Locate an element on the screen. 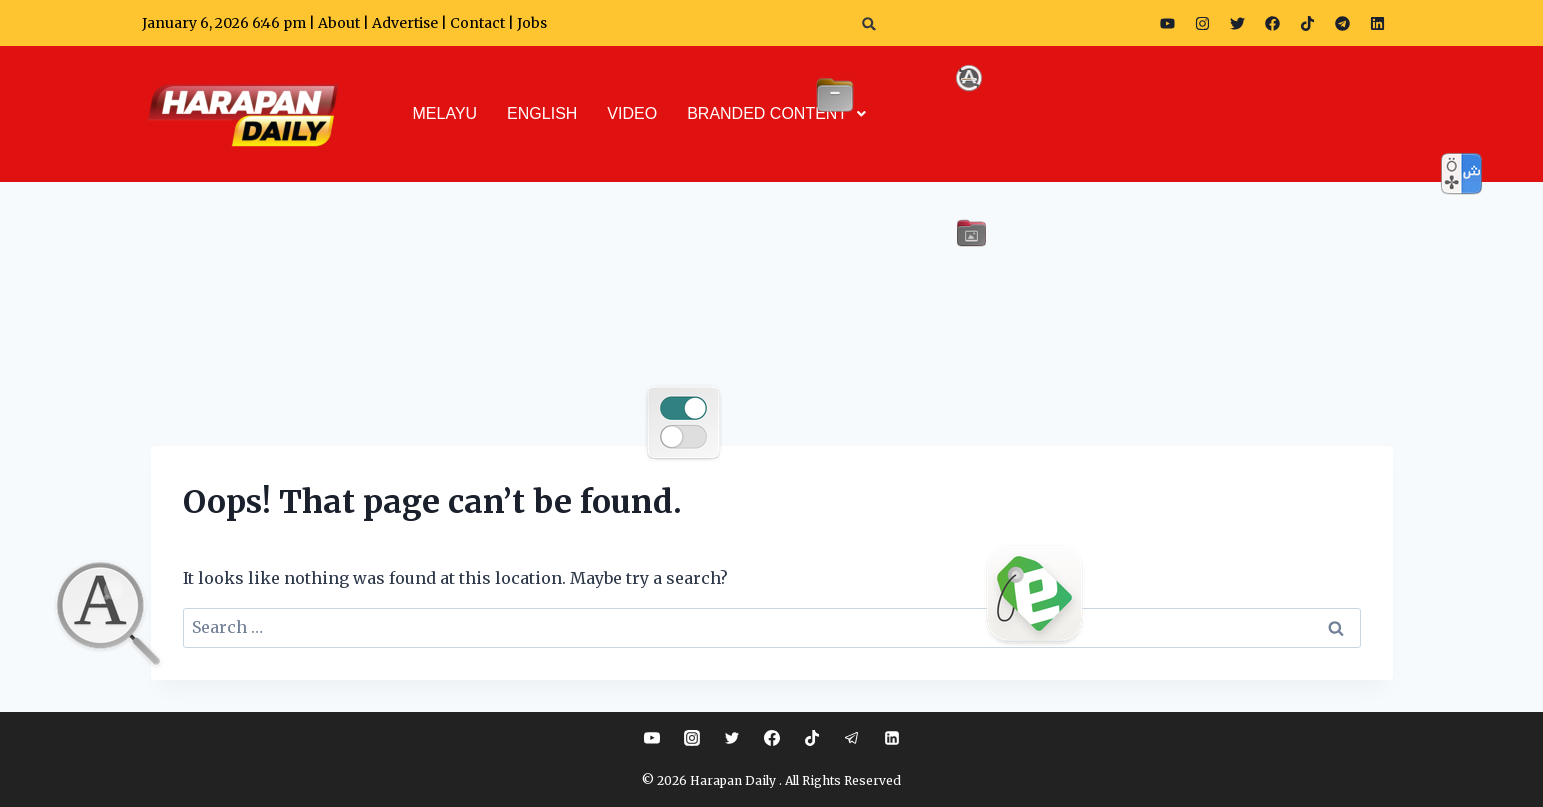 This screenshot has height=807, width=1543. open easytag music tagging application is located at coordinates (1034, 593).